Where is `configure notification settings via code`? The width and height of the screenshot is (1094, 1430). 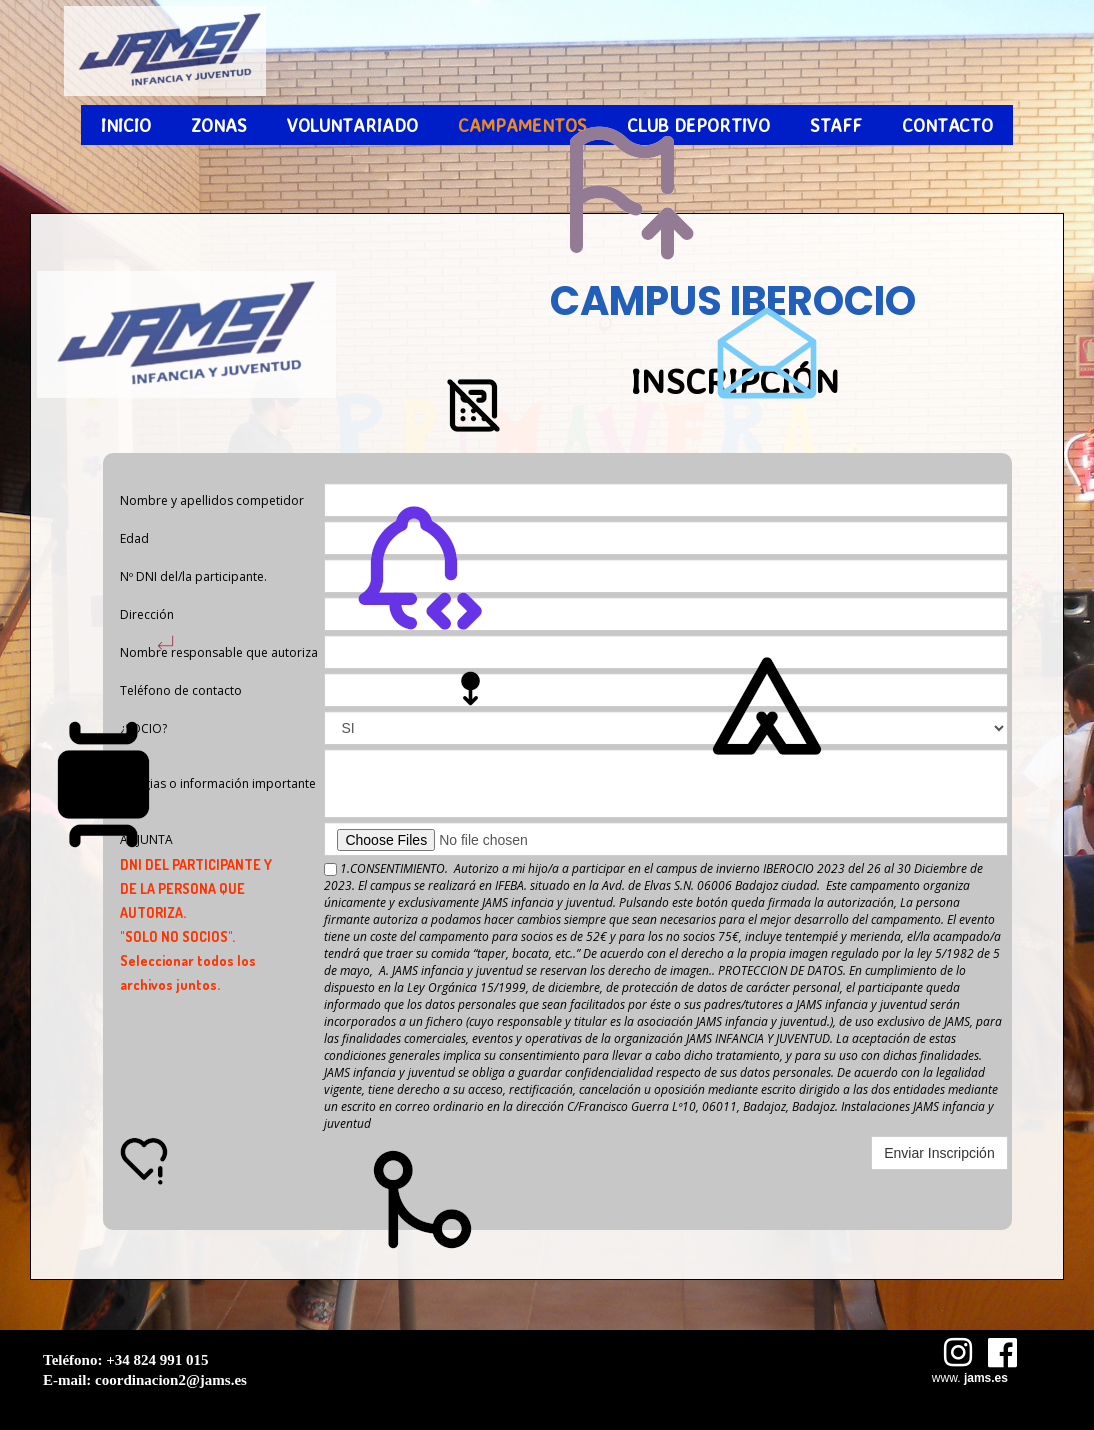 configure notification settings via code is located at coordinates (414, 568).